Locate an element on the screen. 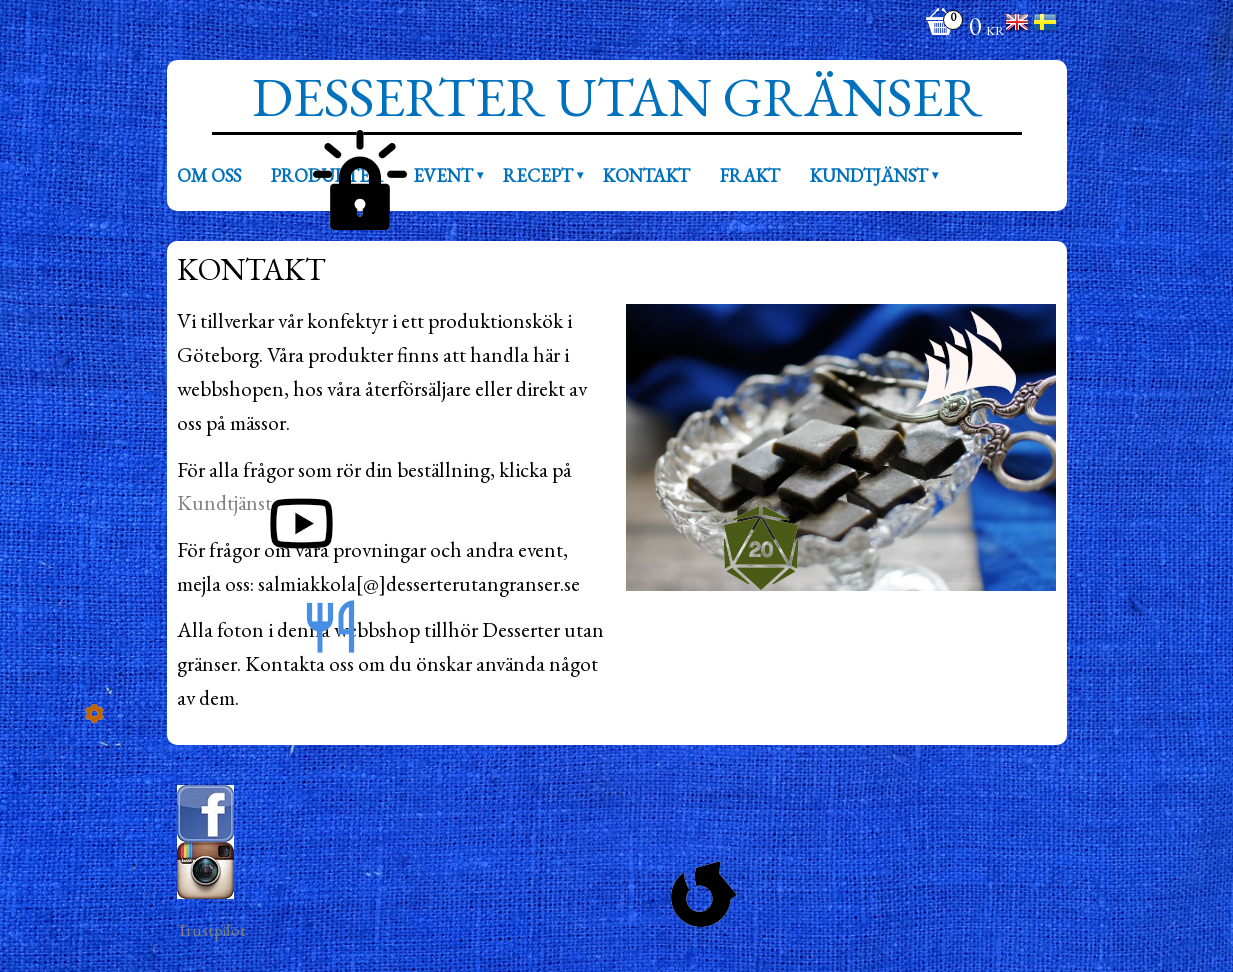 The image size is (1233, 972). let's encrypt logo - indicates SSL/TLS certificate provider is located at coordinates (360, 180).